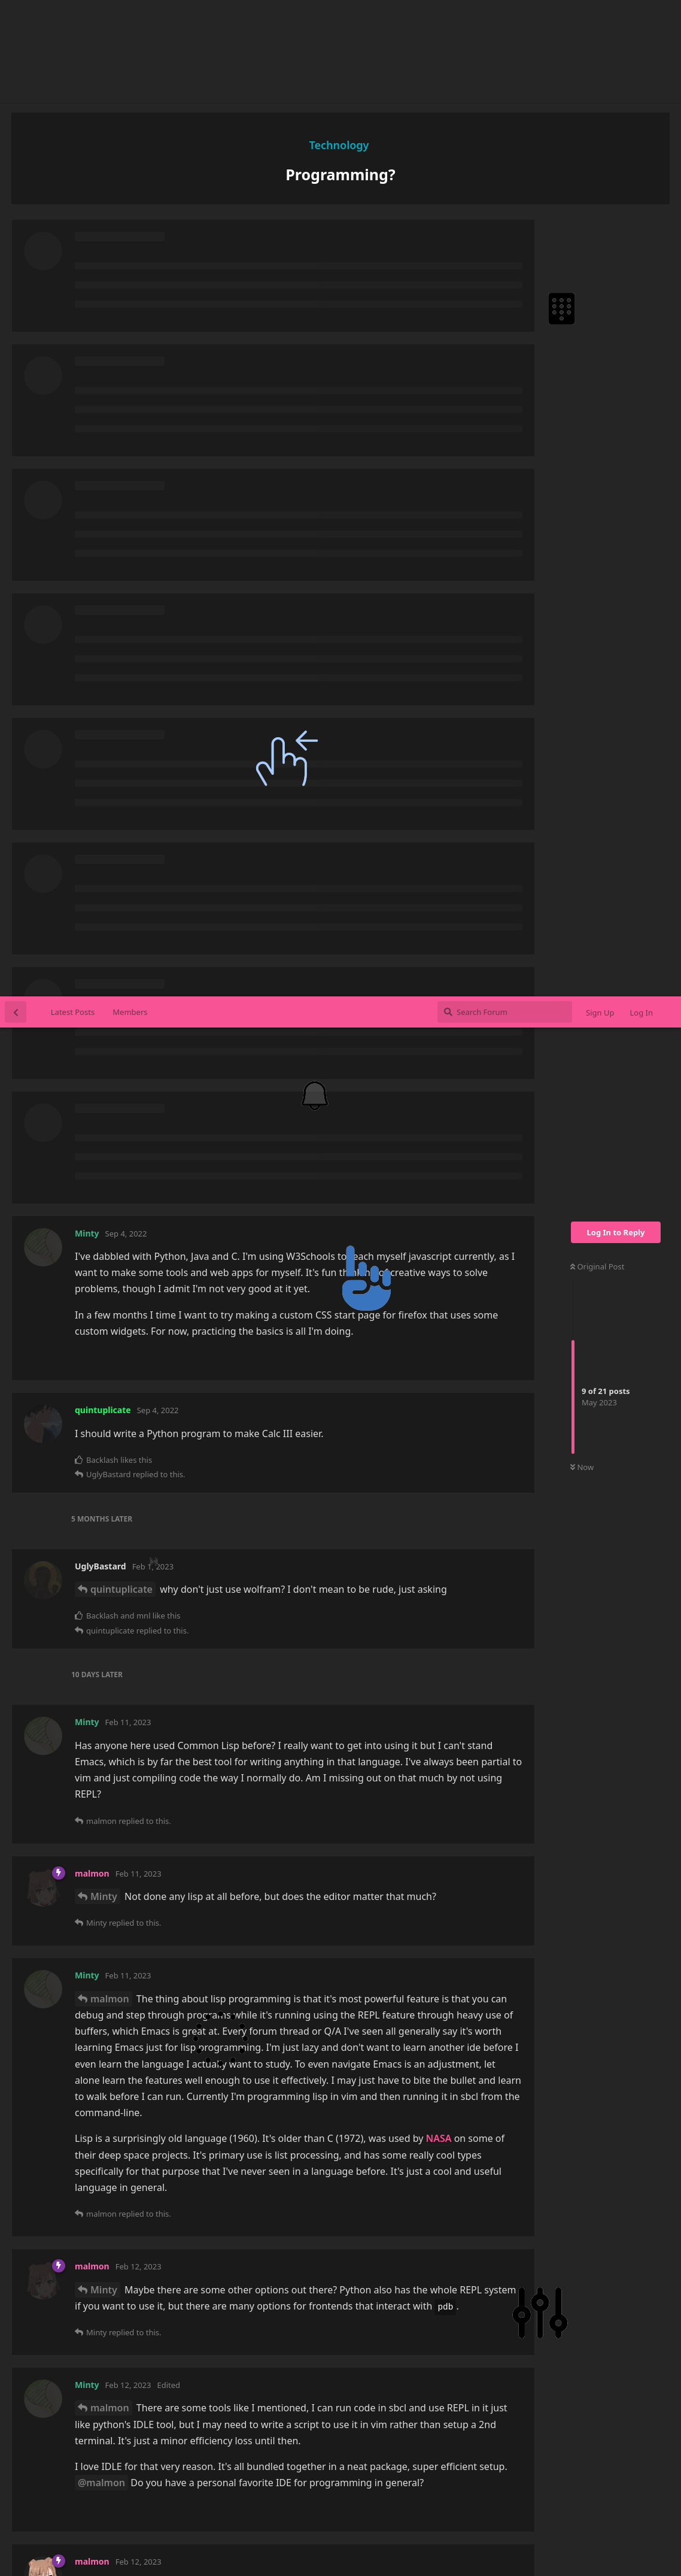  I want to click on adjust settings or preferences, so click(540, 2313).